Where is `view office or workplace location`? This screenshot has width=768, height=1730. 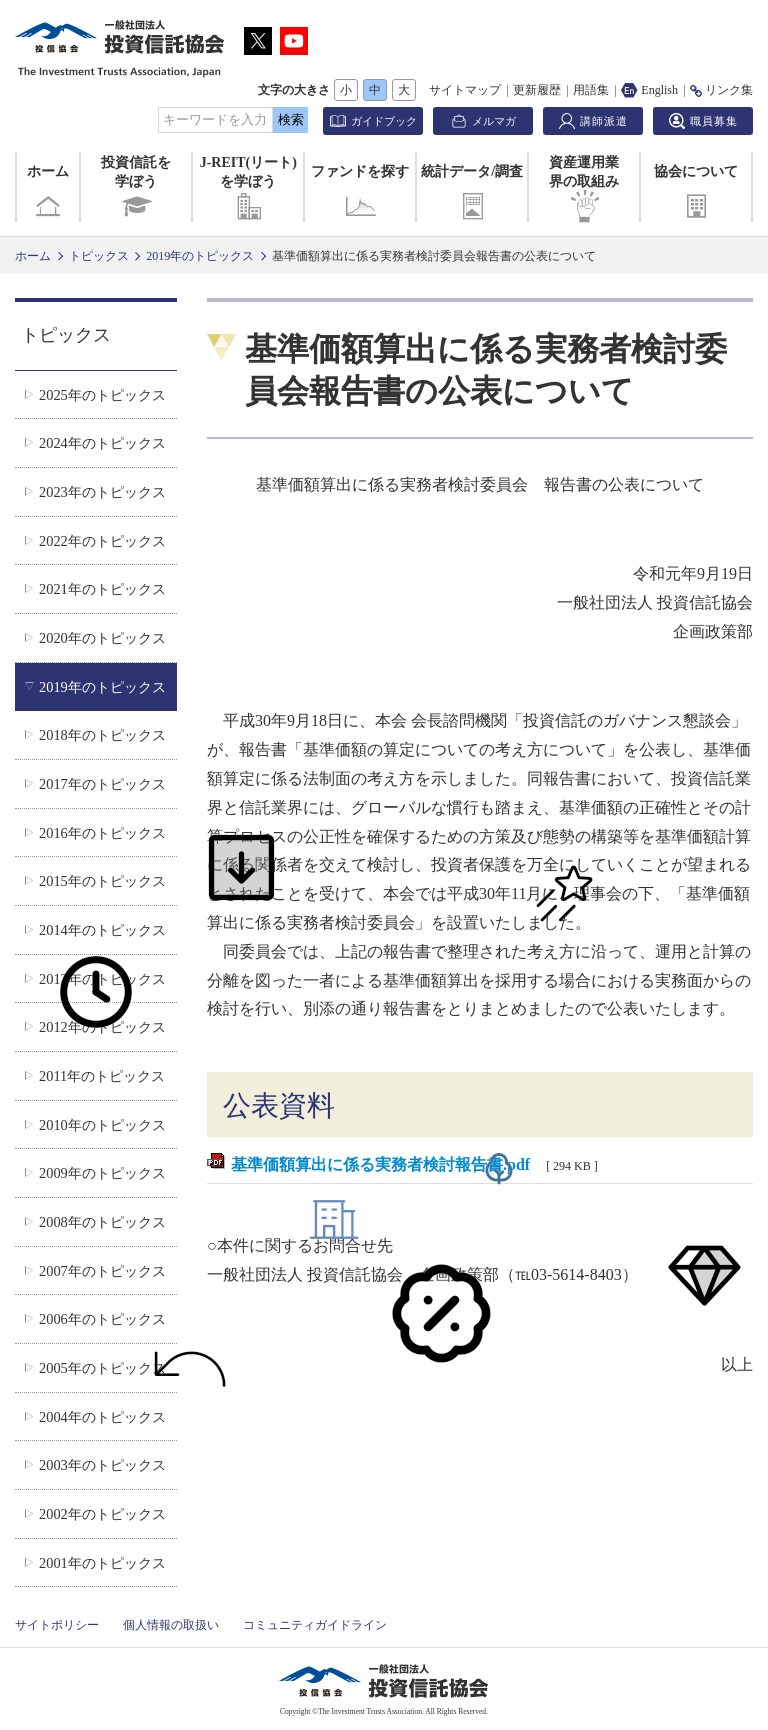 view office or workplace location is located at coordinates (332, 1219).